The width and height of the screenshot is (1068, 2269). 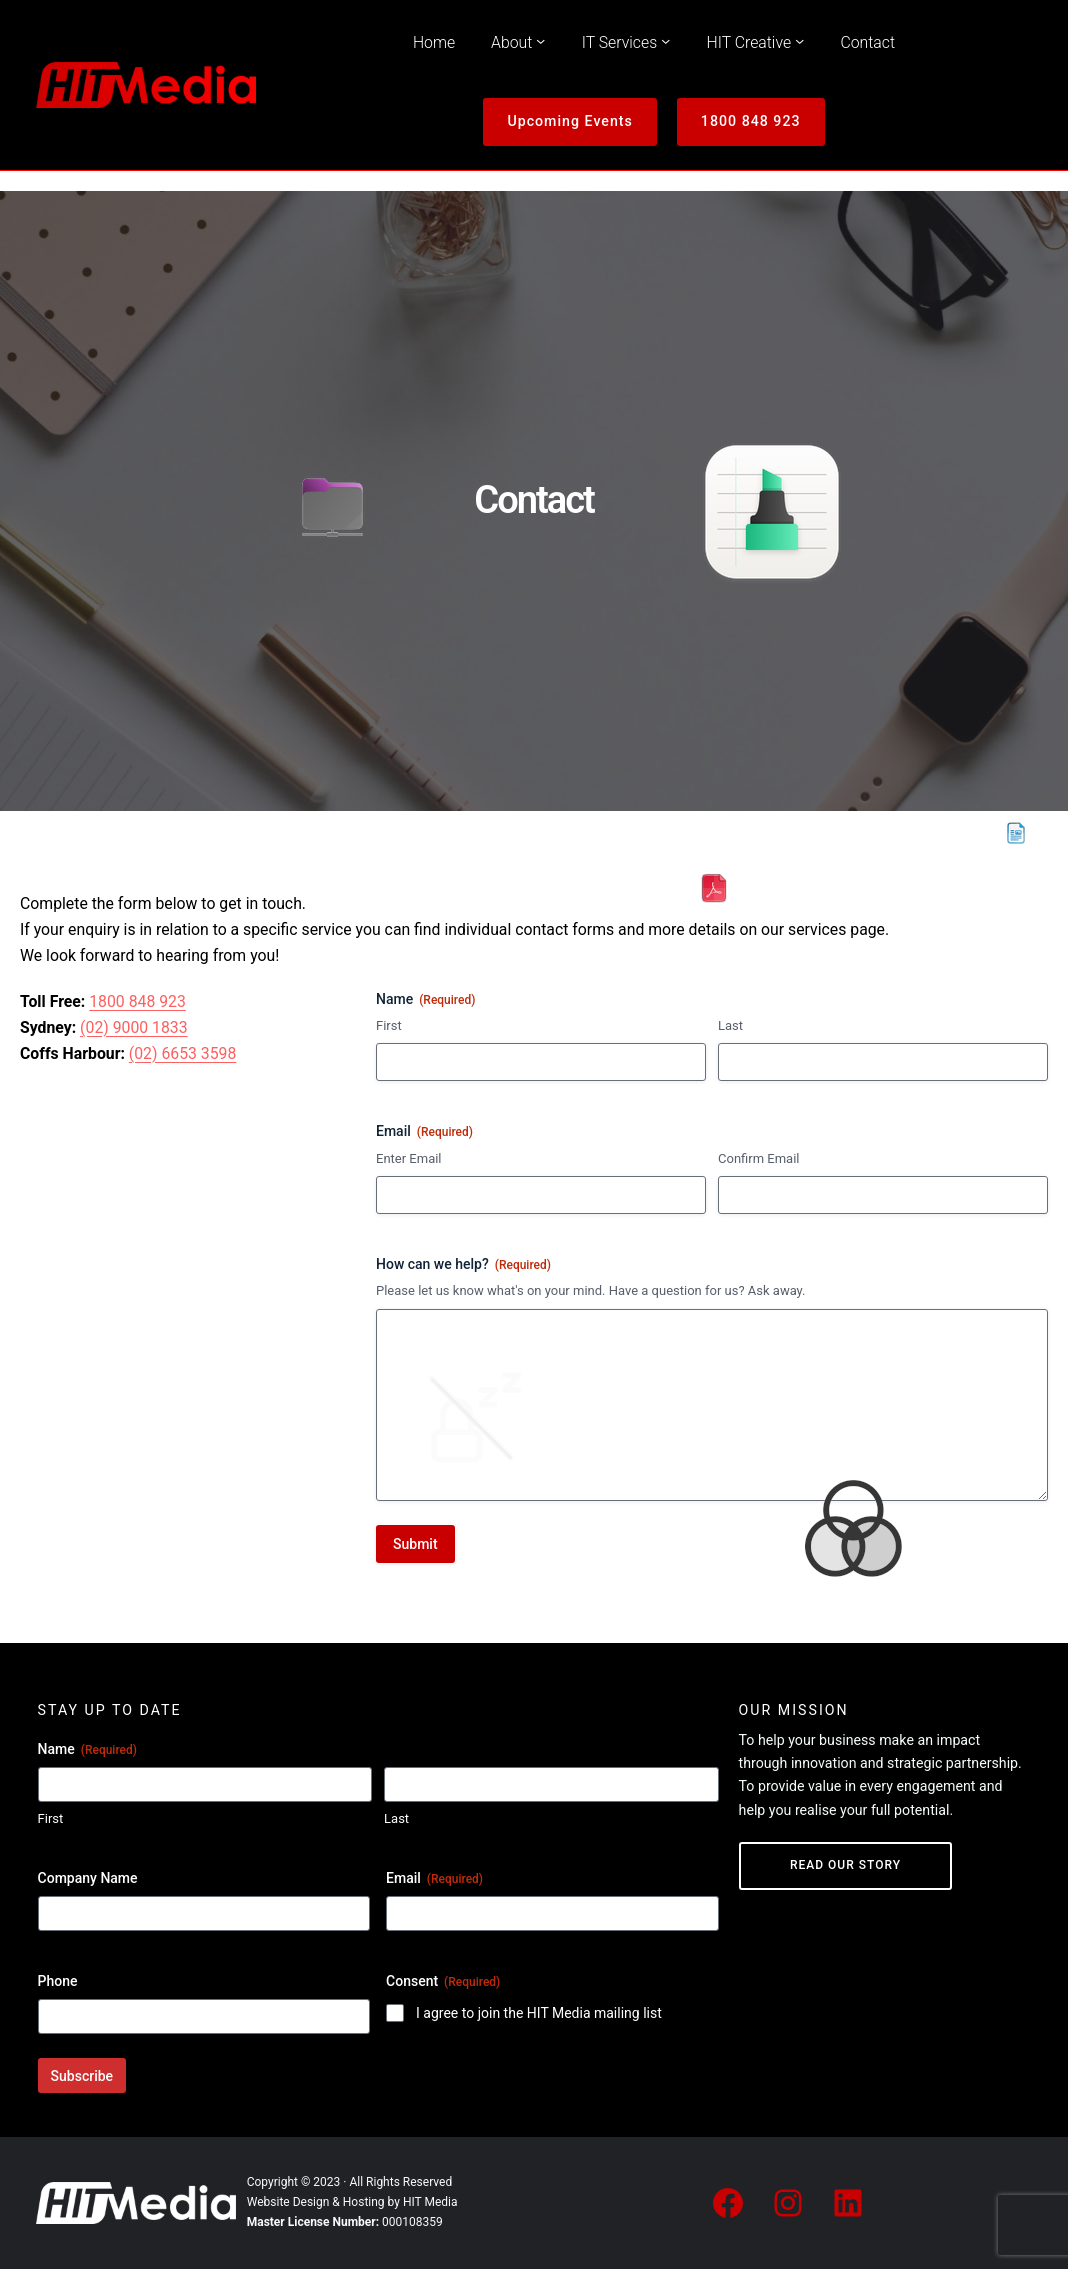 I want to click on system sleep mode is currently disabled, so click(x=474, y=1417).